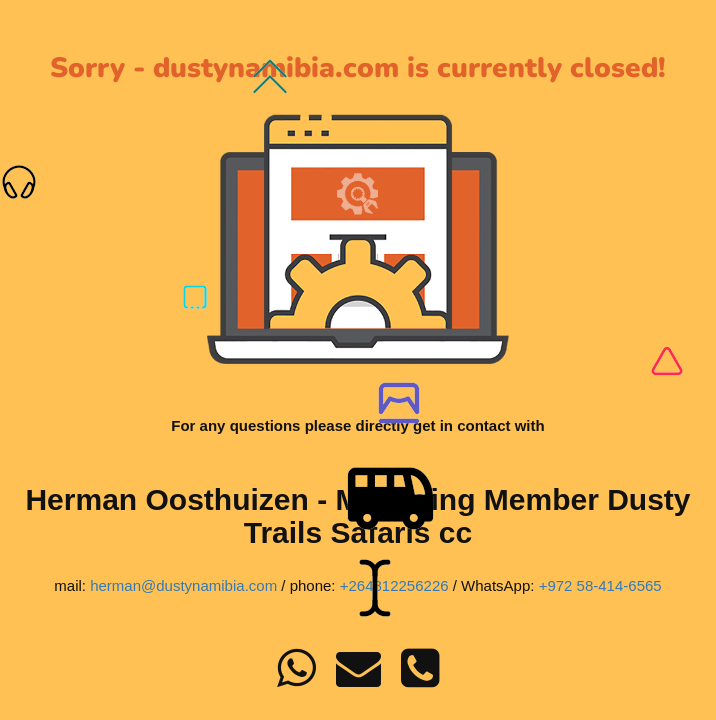 This screenshot has width=716, height=720. I want to click on indicates an active text input field, so click(375, 588).